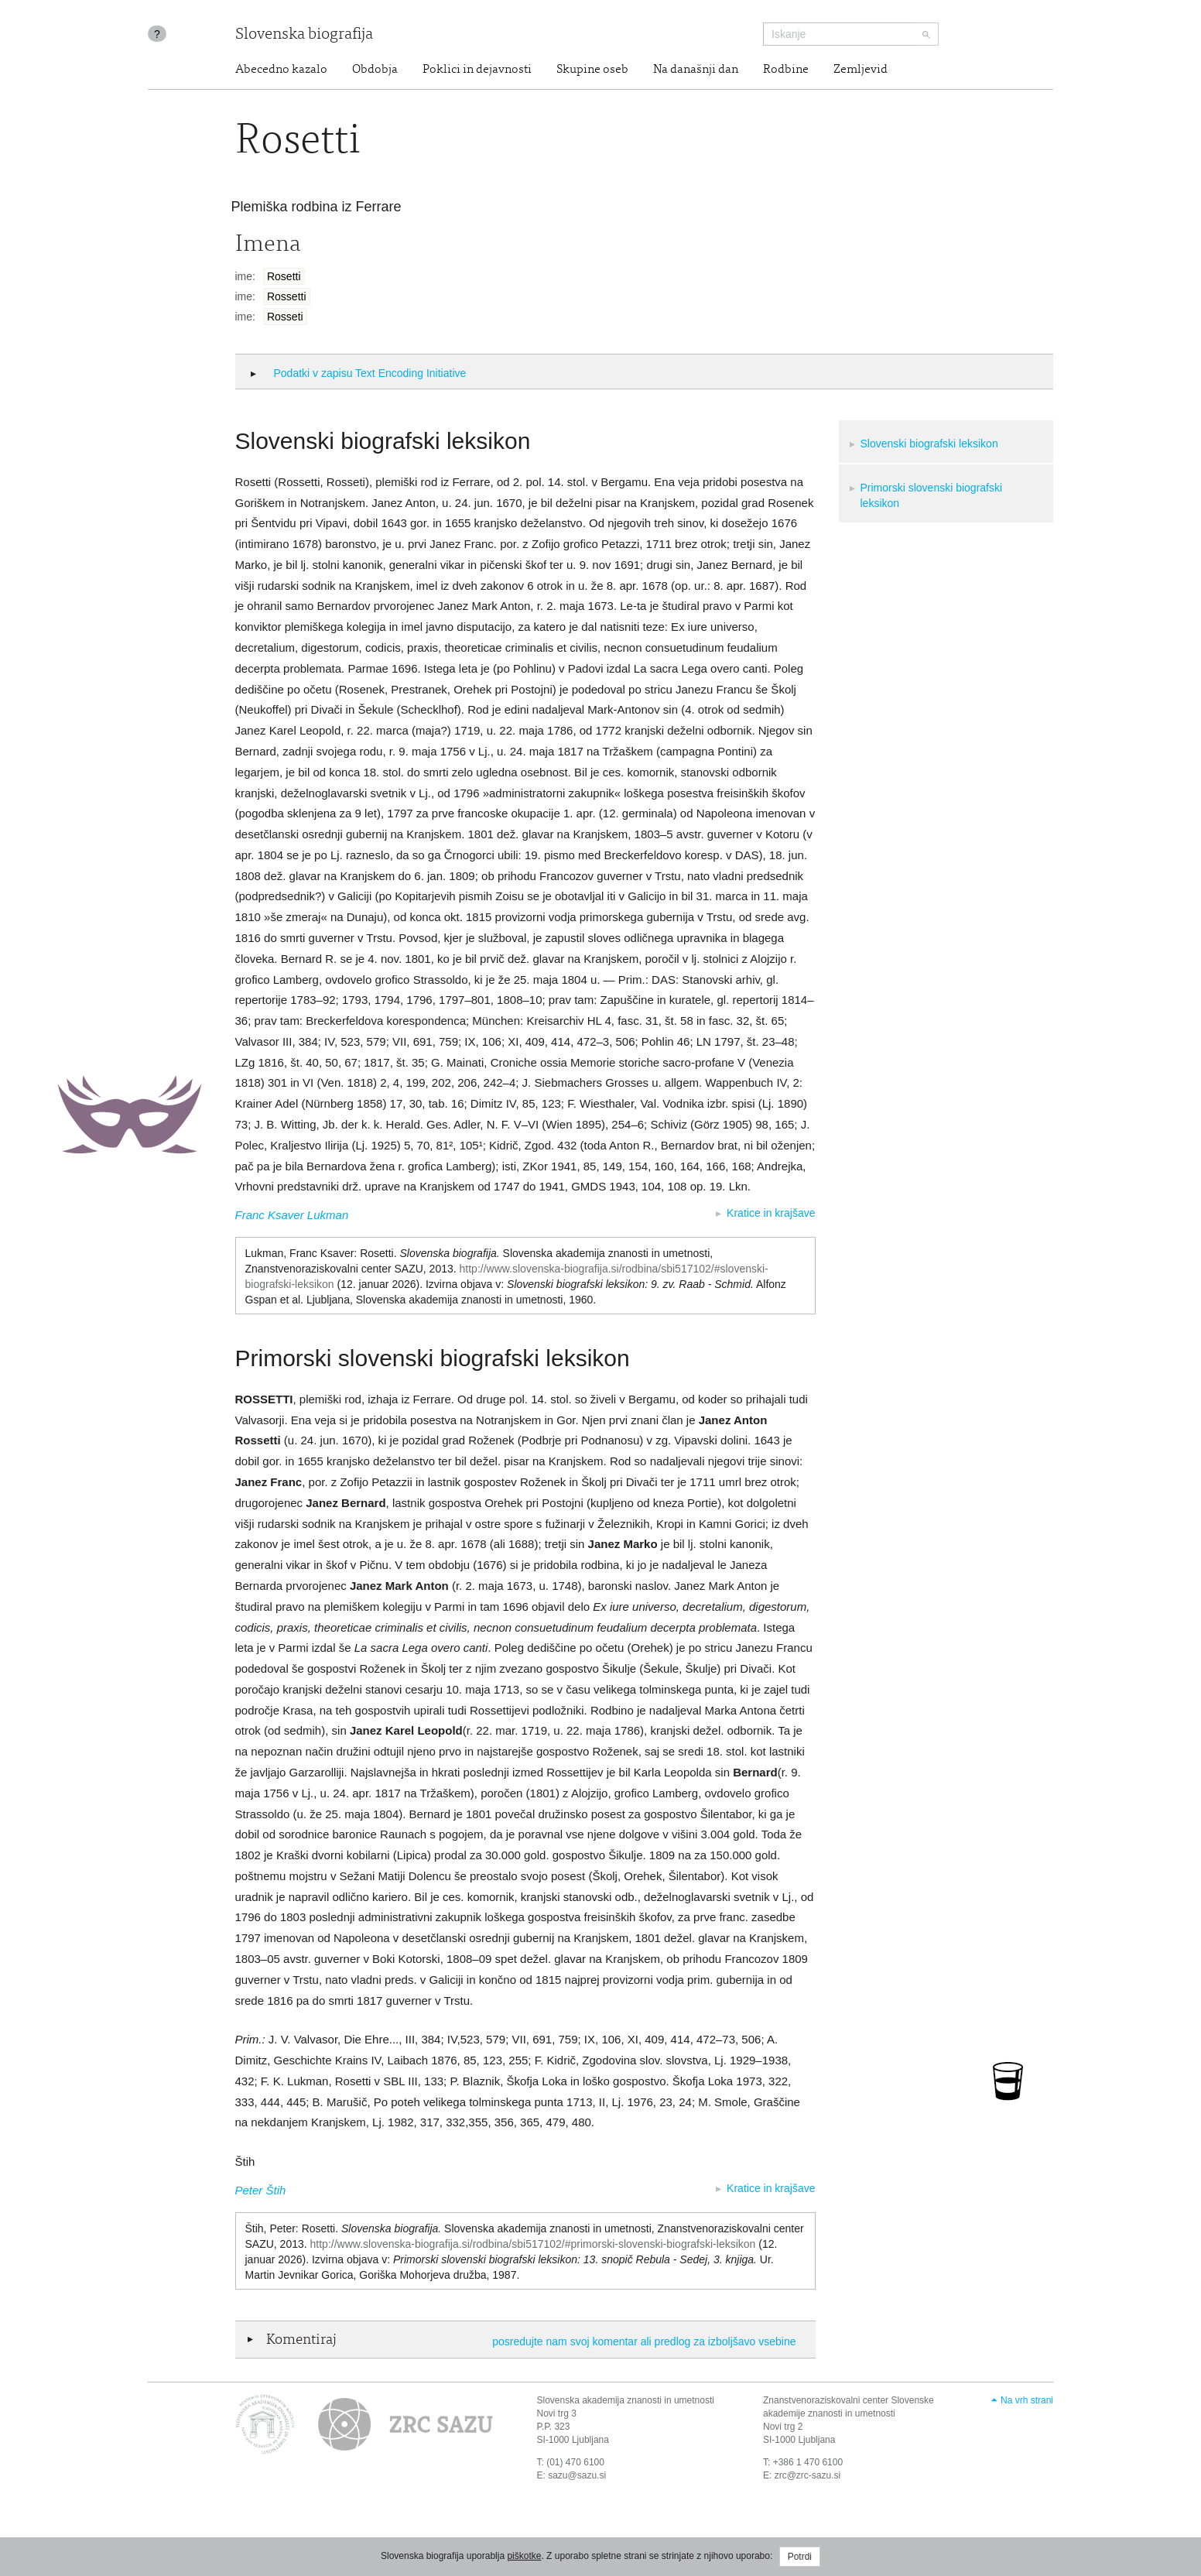 Image resolution: width=1201 pixels, height=2576 pixels. What do you see at coordinates (129, 1114) in the screenshot?
I see `access masquerade or costume party event` at bounding box center [129, 1114].